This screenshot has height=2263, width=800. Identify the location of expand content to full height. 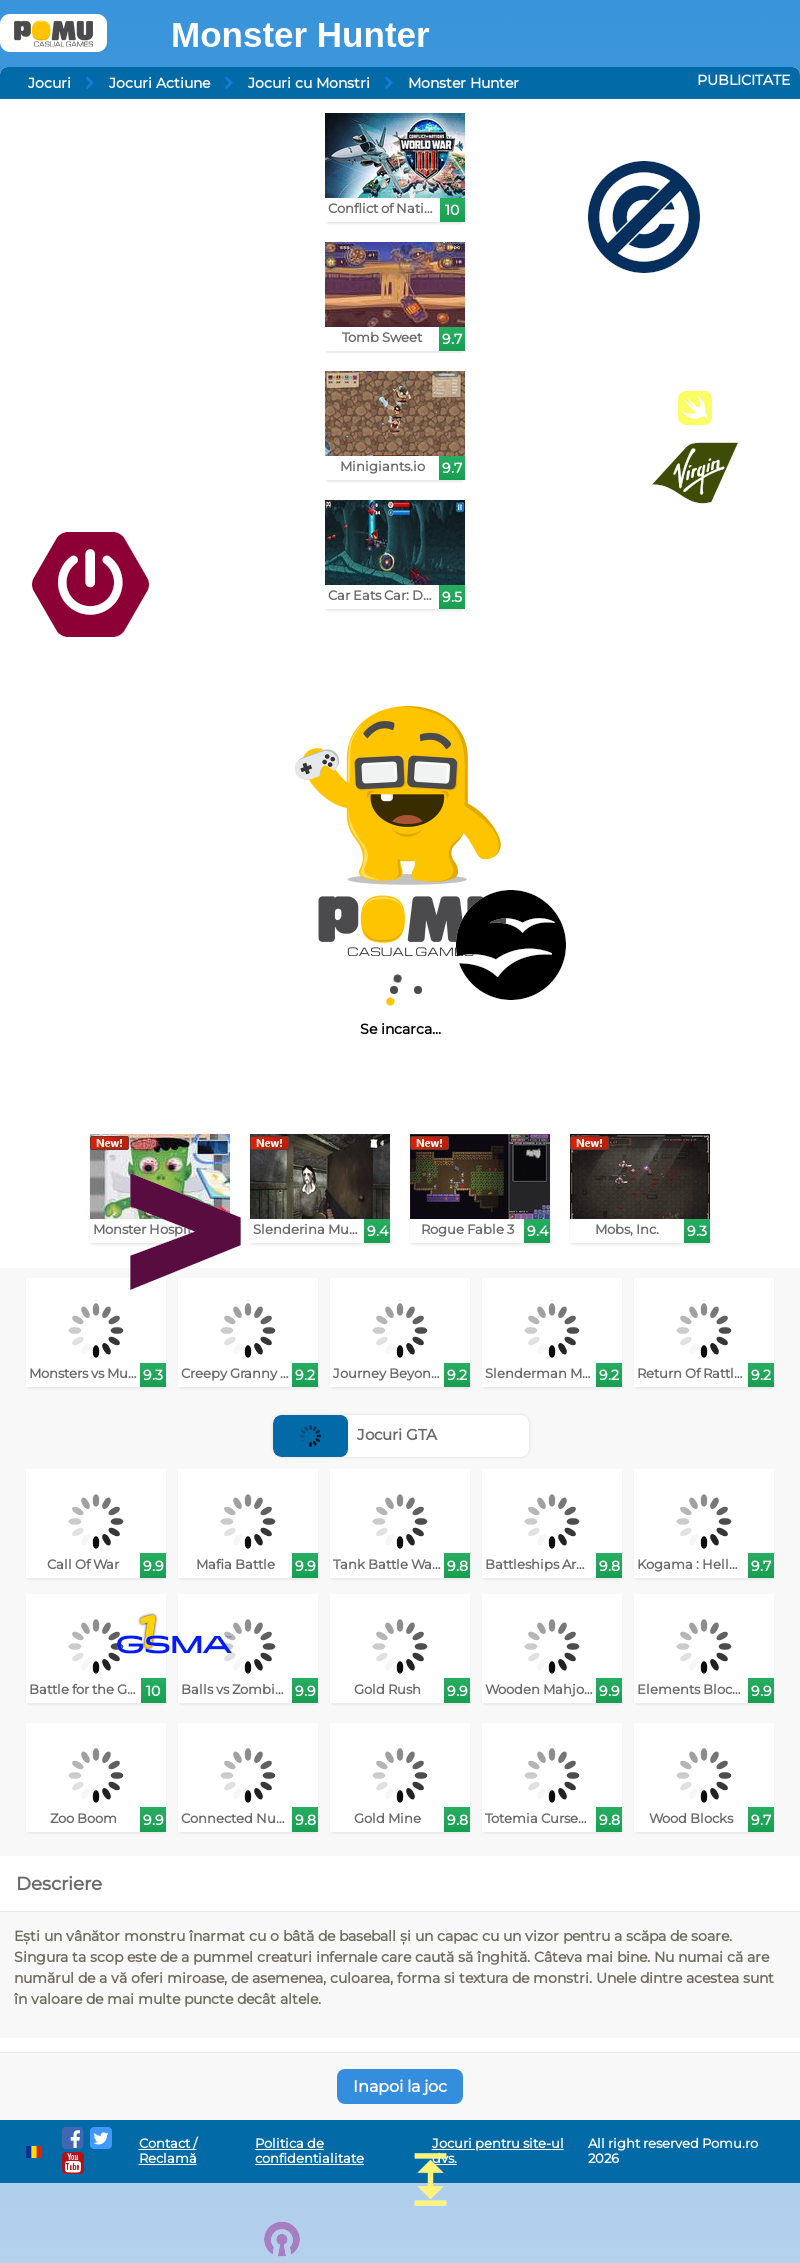
(430, 2179).